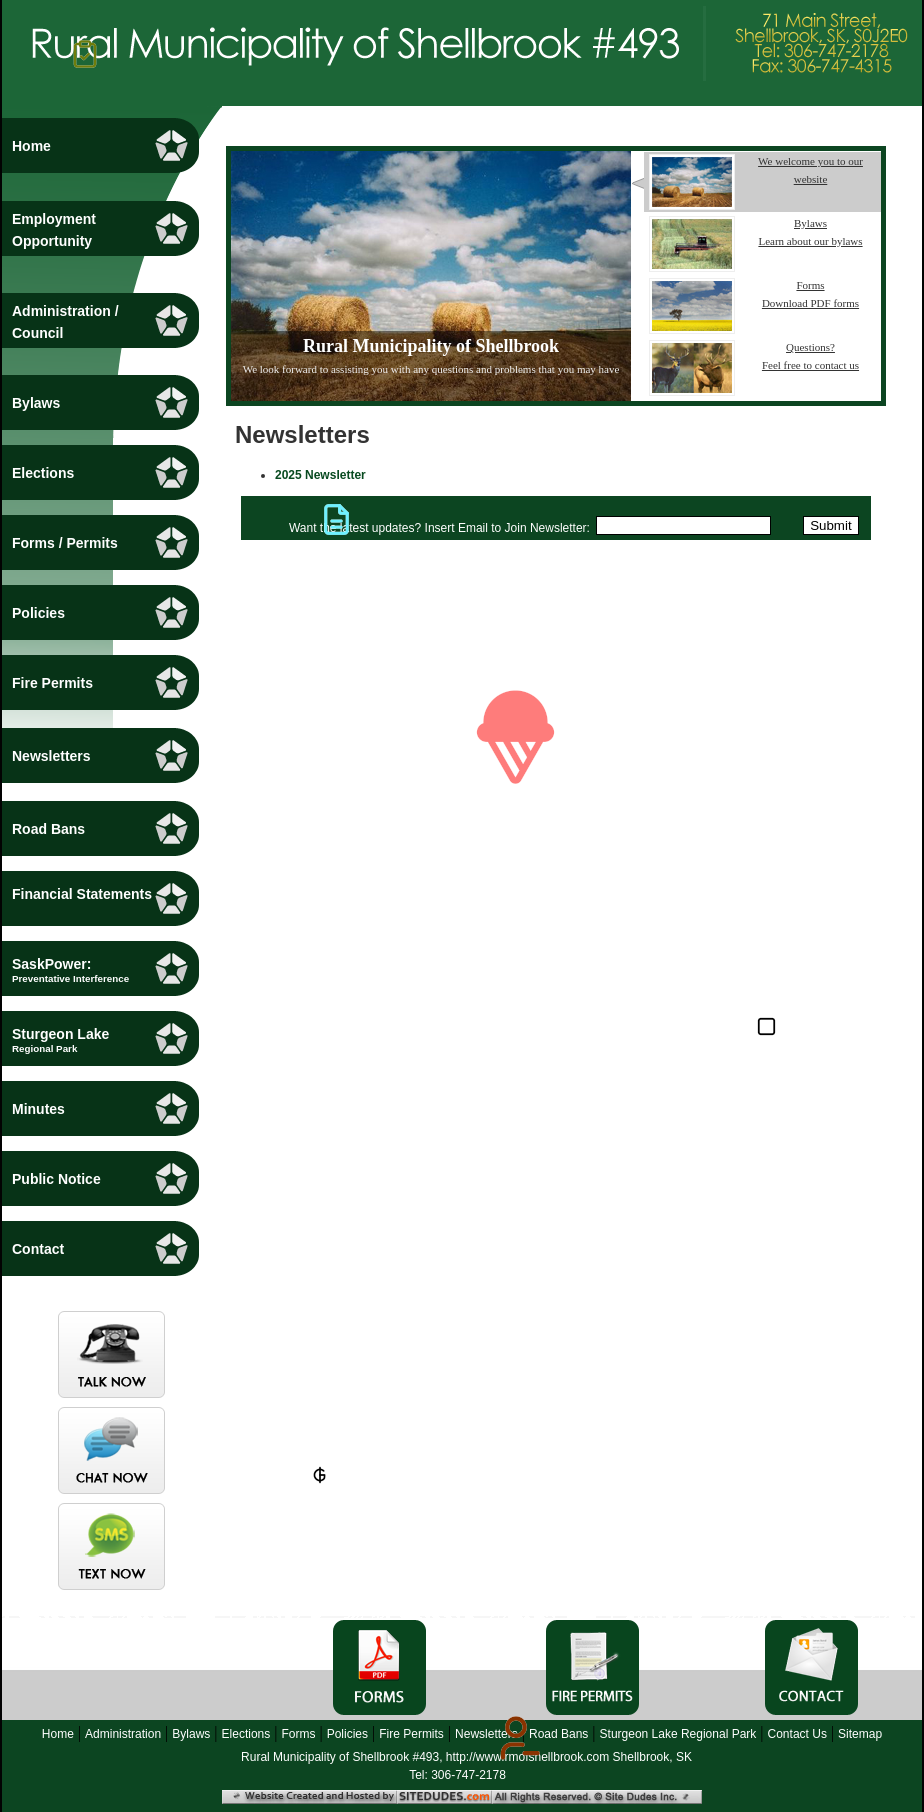 The image size is (924, 1812). What do you see at coordinates (516, 1738) in the screenshot?
I see `remove a user or contact` at bounding box center [516, 1738].